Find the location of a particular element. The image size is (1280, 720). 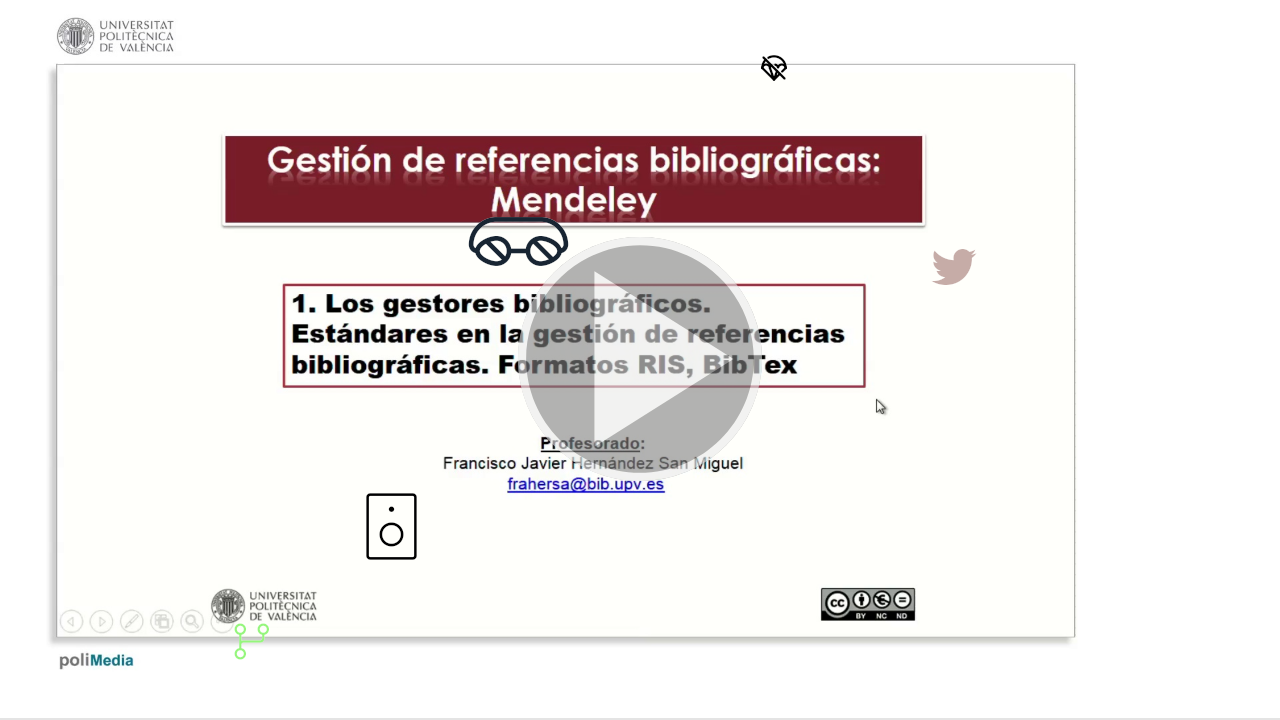

view repository branches is located at coordinates (249, 641).